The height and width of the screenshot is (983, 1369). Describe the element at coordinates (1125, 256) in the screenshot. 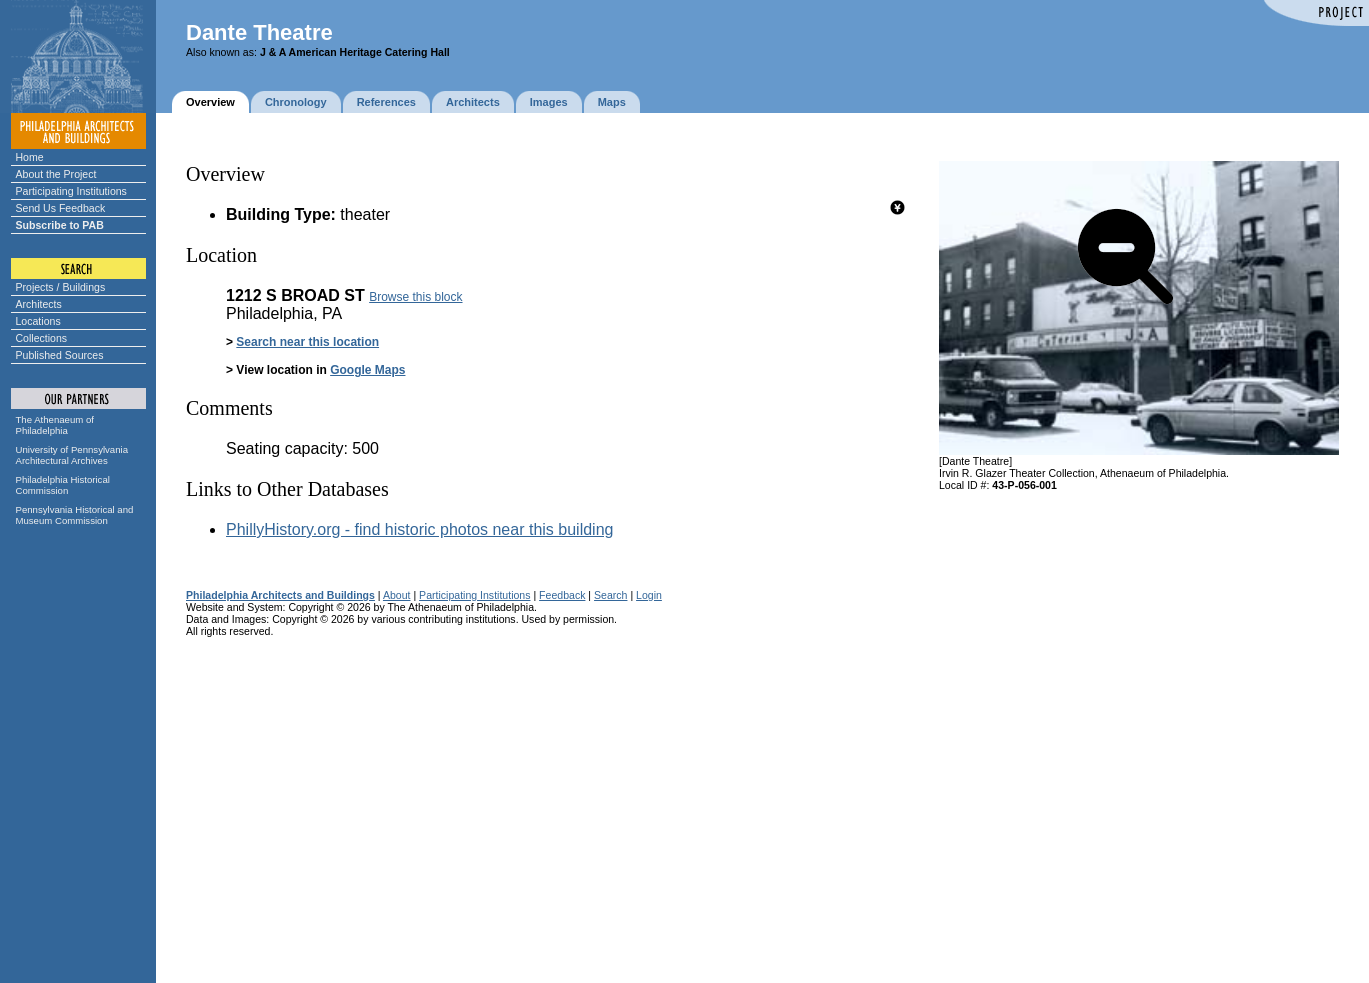

I see `zoom out` at that location.